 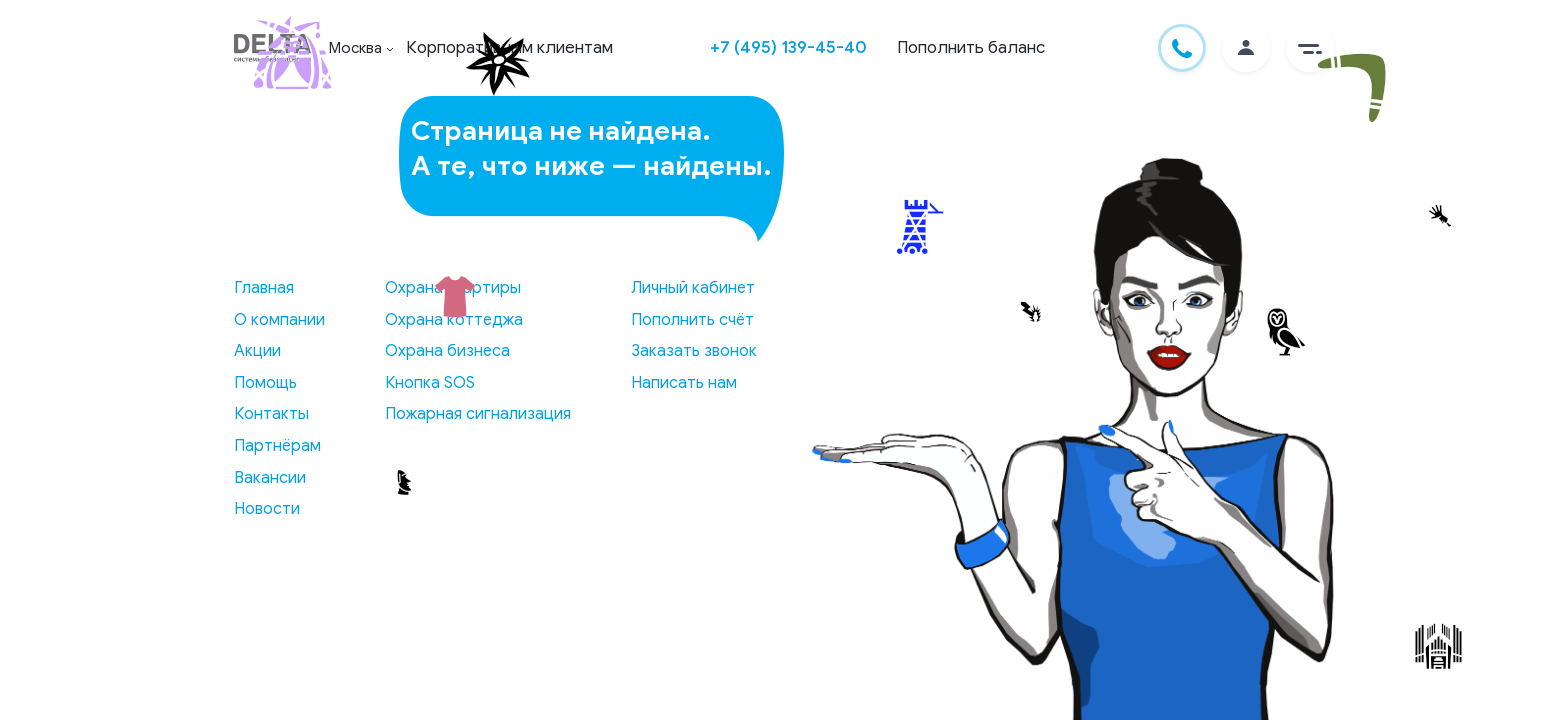 I want to click on easter island moai statue icon, so click(x=404, y=482).